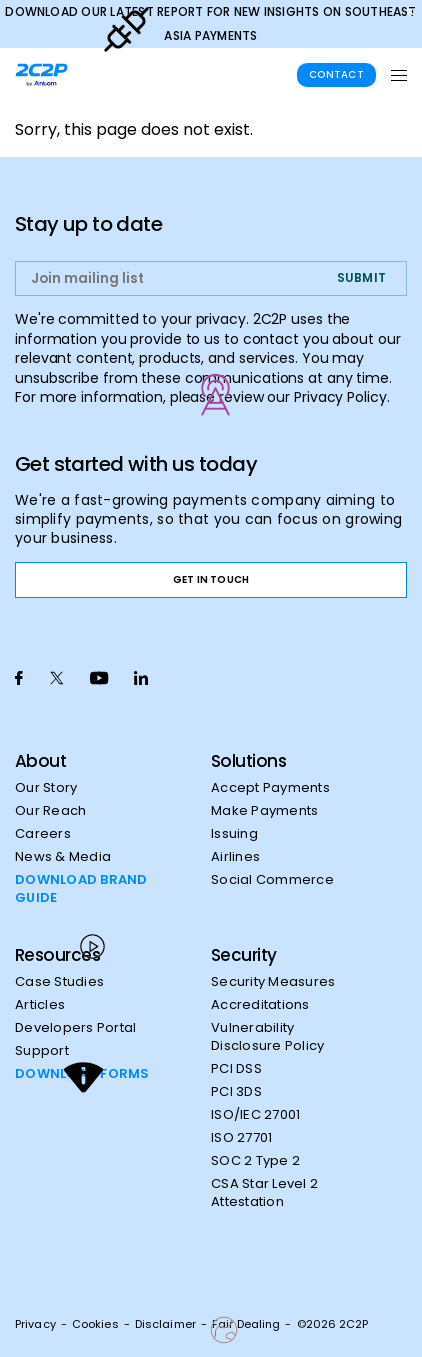 The height and width of the screenshot is (1357, 422). Describe the element at coordinates (92, 946) in the screenshot. I see `play media or video content` at that location.